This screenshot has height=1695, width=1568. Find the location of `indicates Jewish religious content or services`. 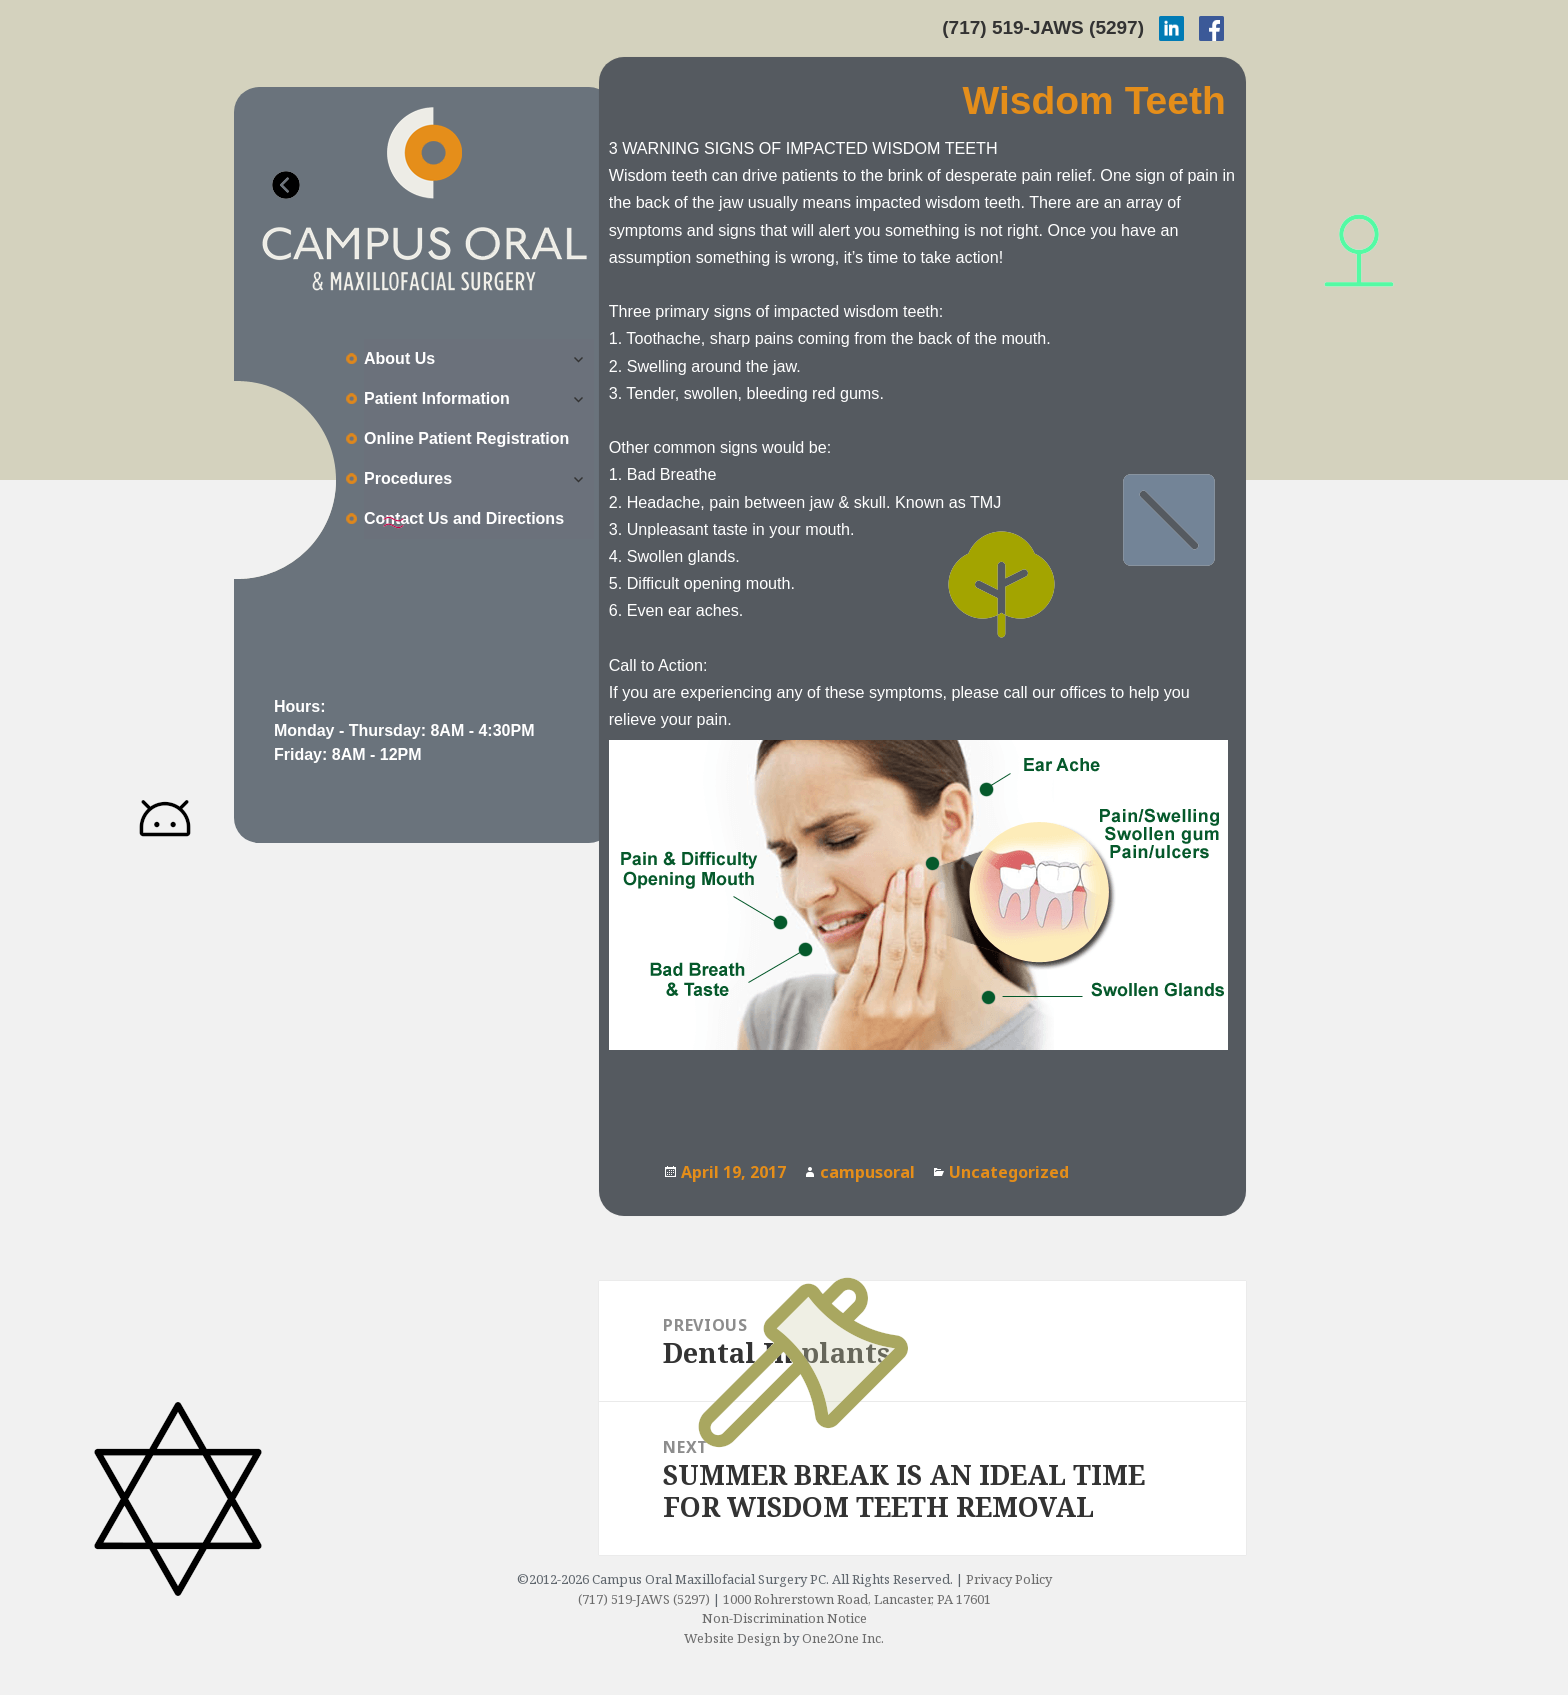

indicates Jewish religious content or services is located at coordinates (178, 1499).